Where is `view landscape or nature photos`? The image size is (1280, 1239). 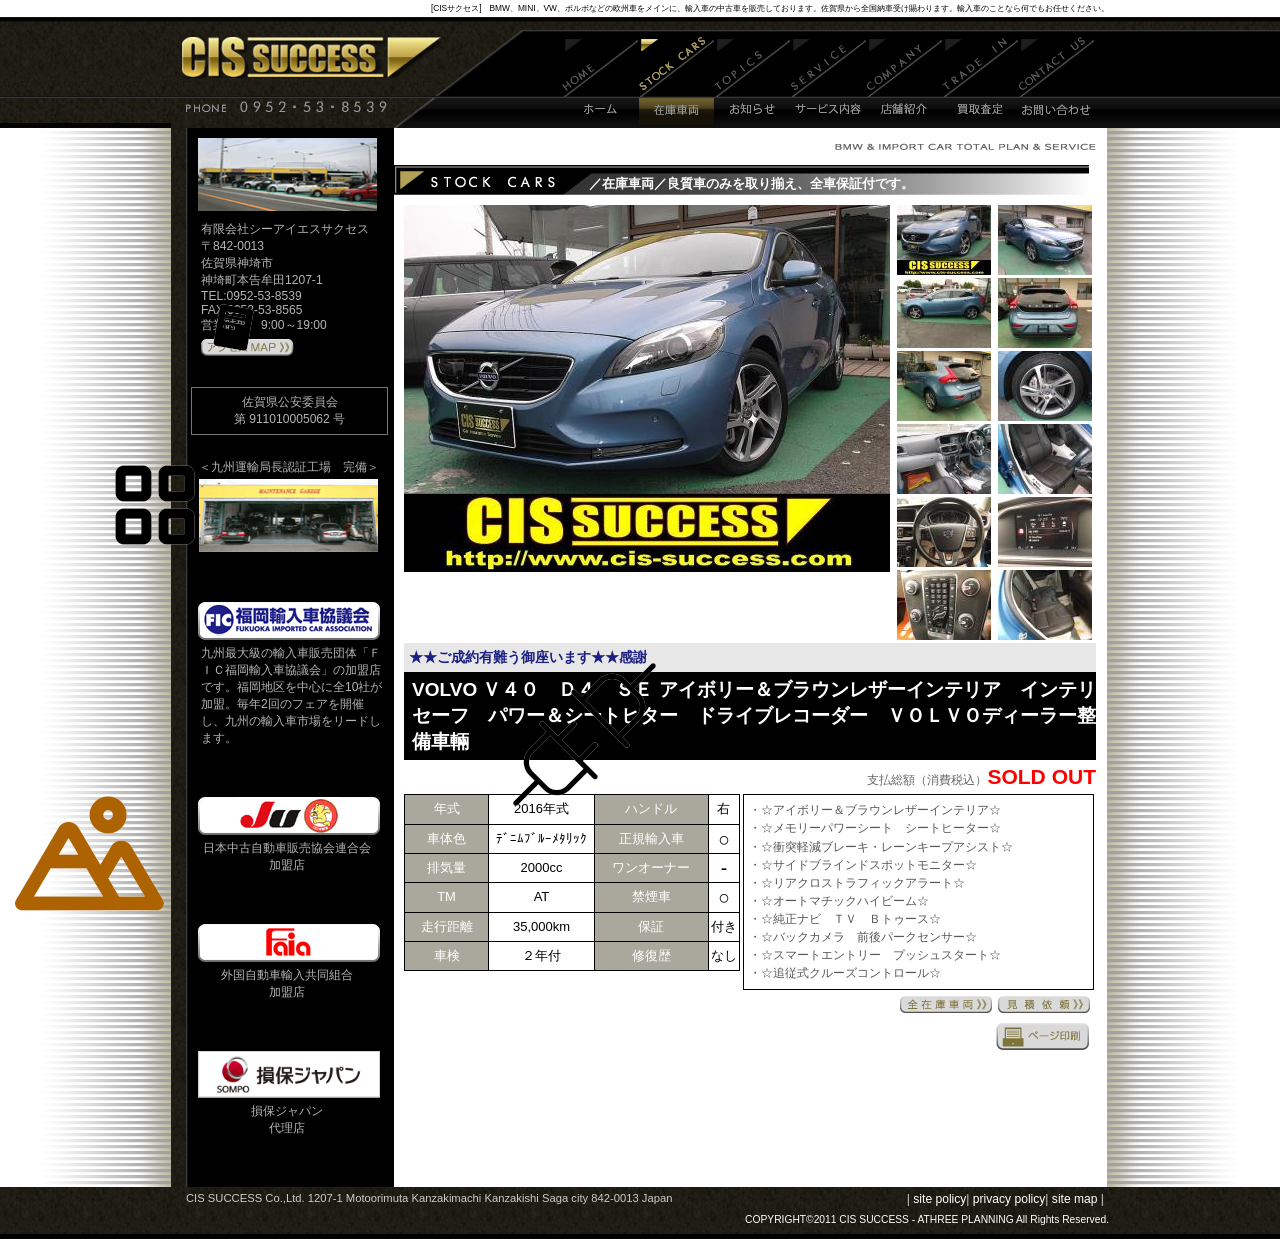
view landscape or nature photos is located at coordinates (89, 861).